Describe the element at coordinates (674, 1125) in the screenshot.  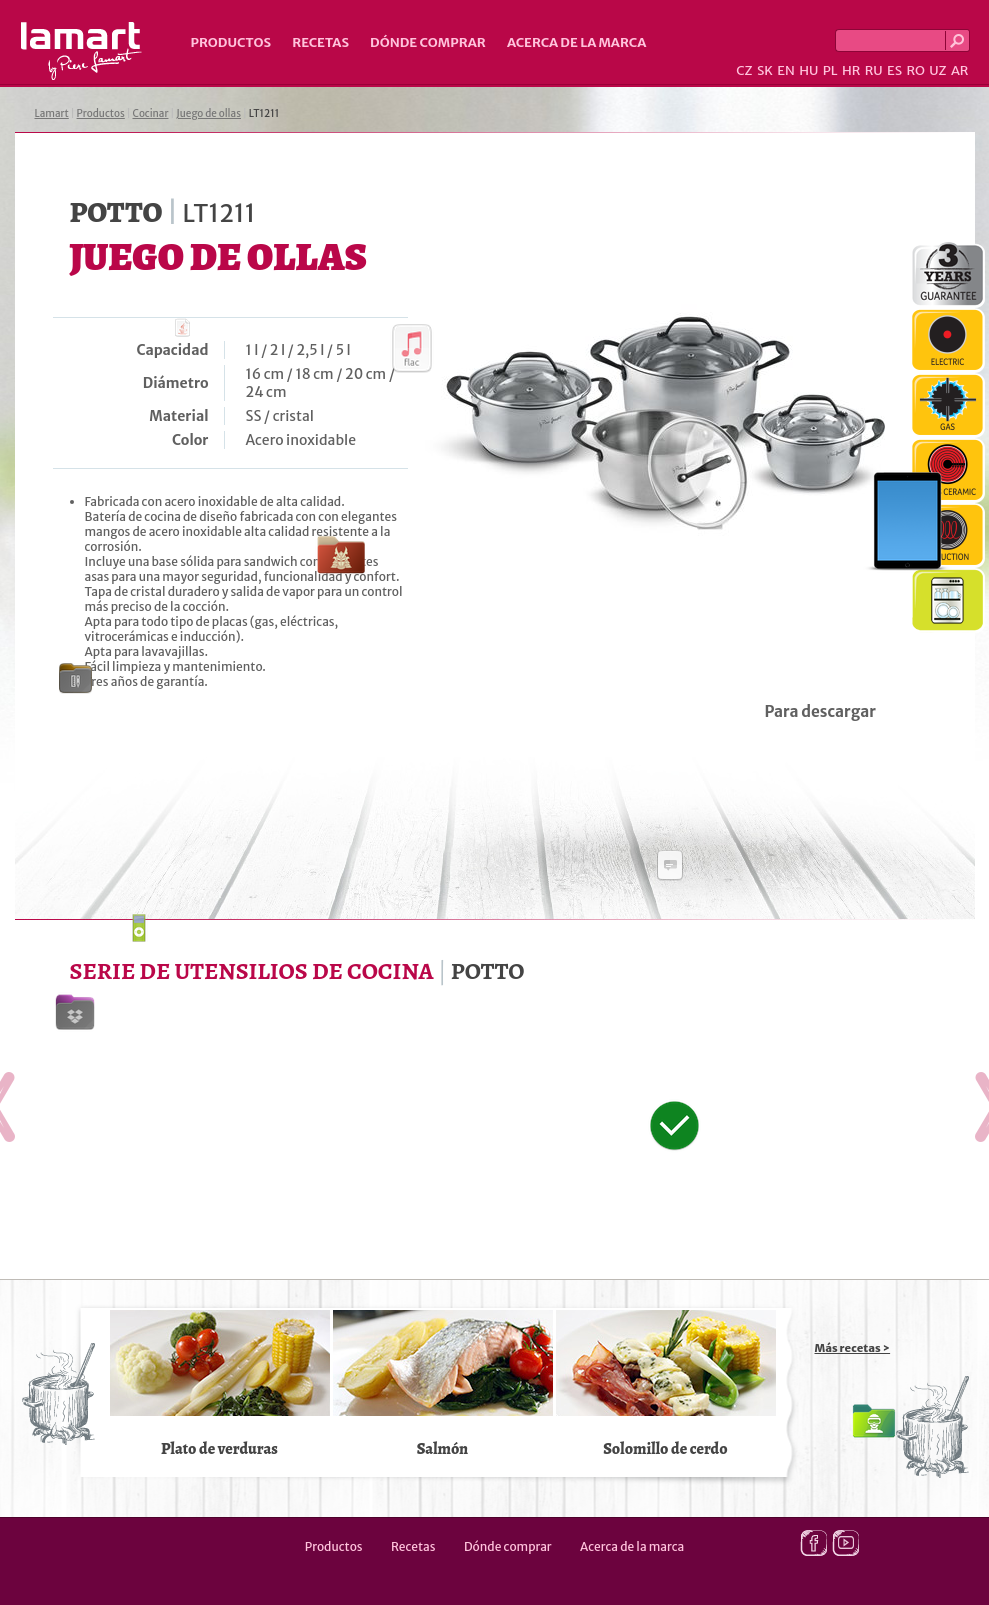
I see `indicates file successfully synced with insync` at that location.